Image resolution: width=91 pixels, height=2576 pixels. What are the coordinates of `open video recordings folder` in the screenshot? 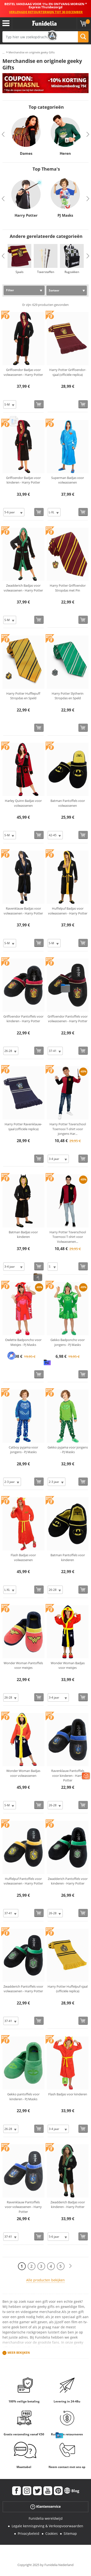 It's located at (59, 2435).